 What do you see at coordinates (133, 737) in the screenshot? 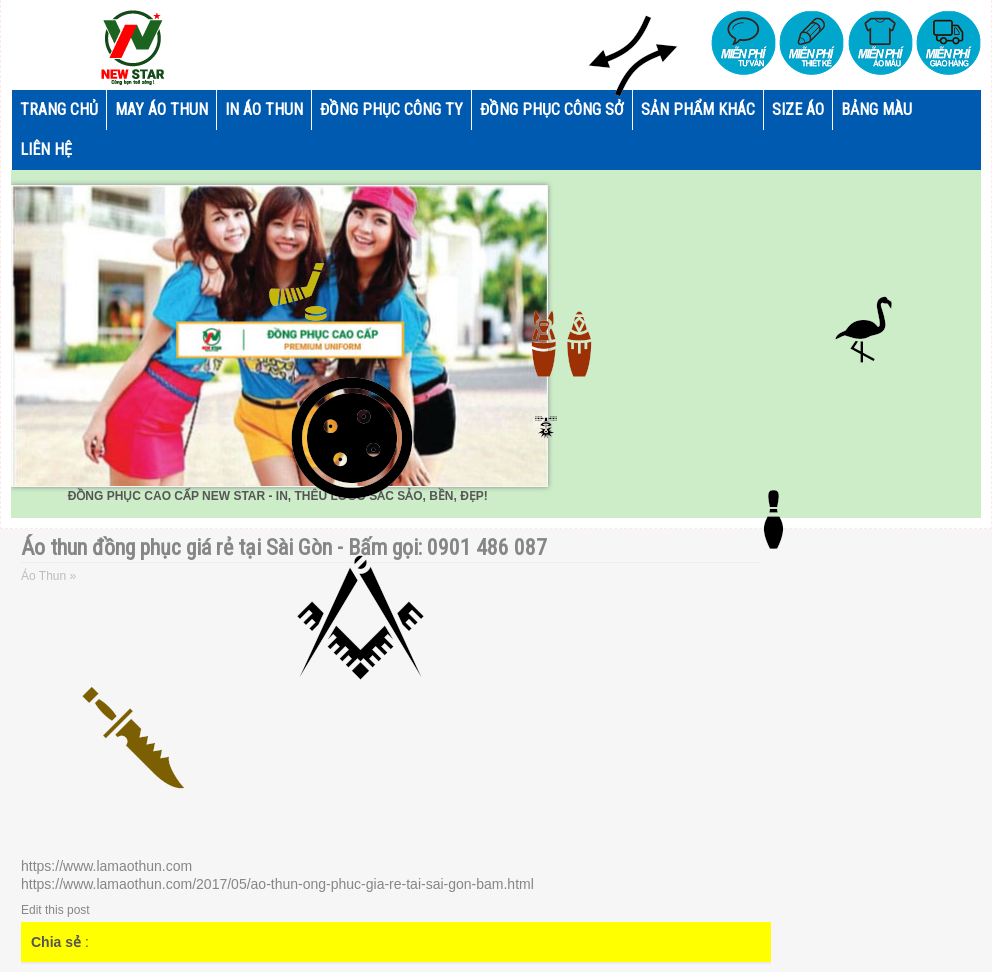
I see `equip a knife or melee weapon` at bounding box center [133, 737].